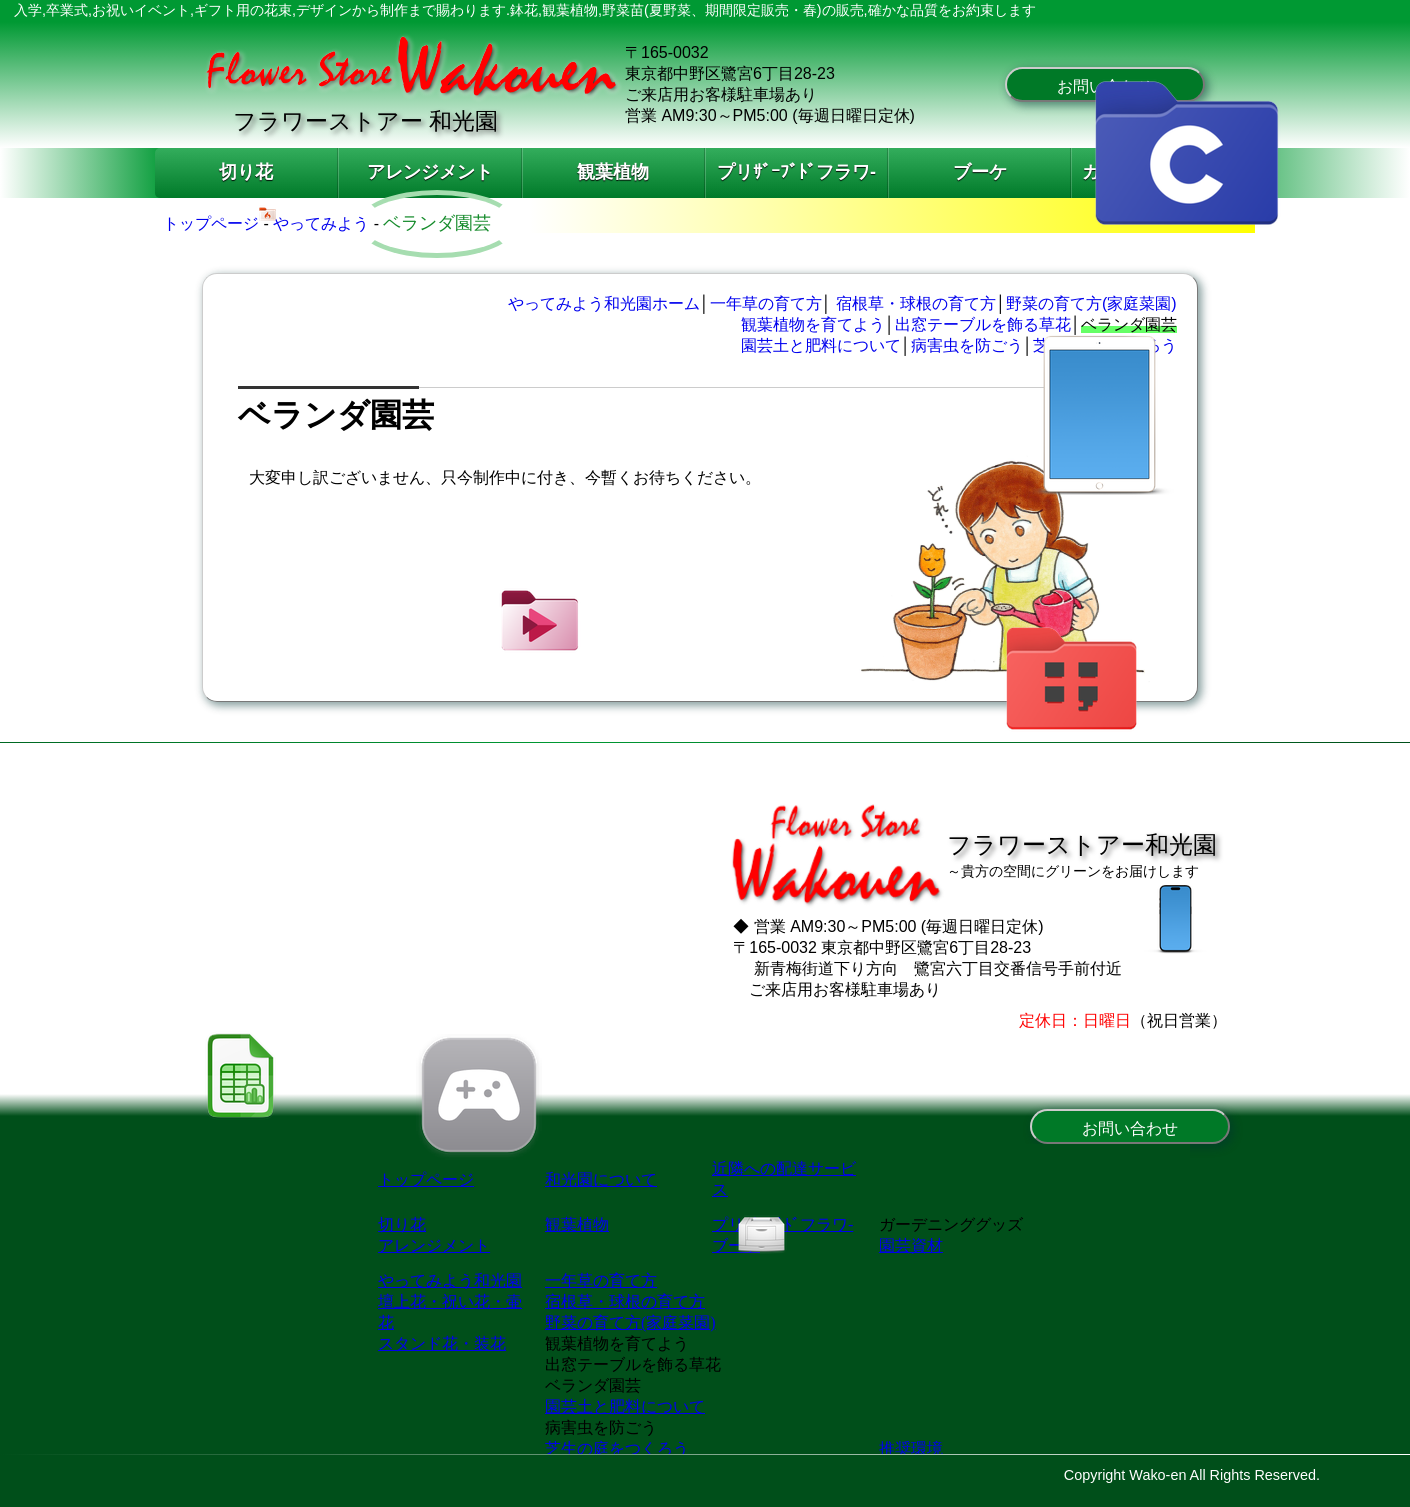 The image size is (1410, 1507). I want to click on open an opendocument spreadsheet file, so click(240, 1075).